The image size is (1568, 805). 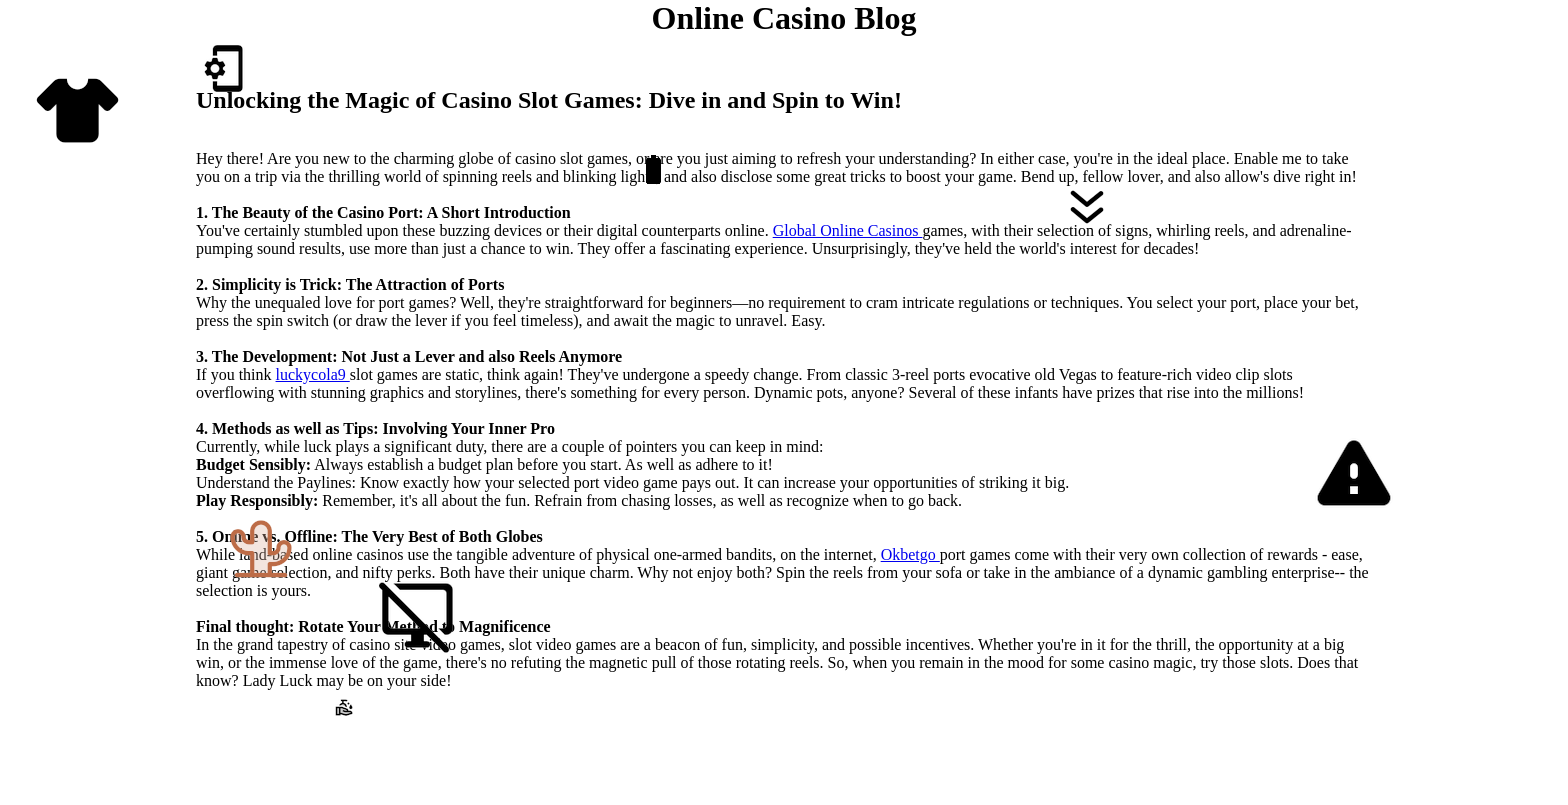 I want to click on indicates current battery level, so click(x=653, y=169).